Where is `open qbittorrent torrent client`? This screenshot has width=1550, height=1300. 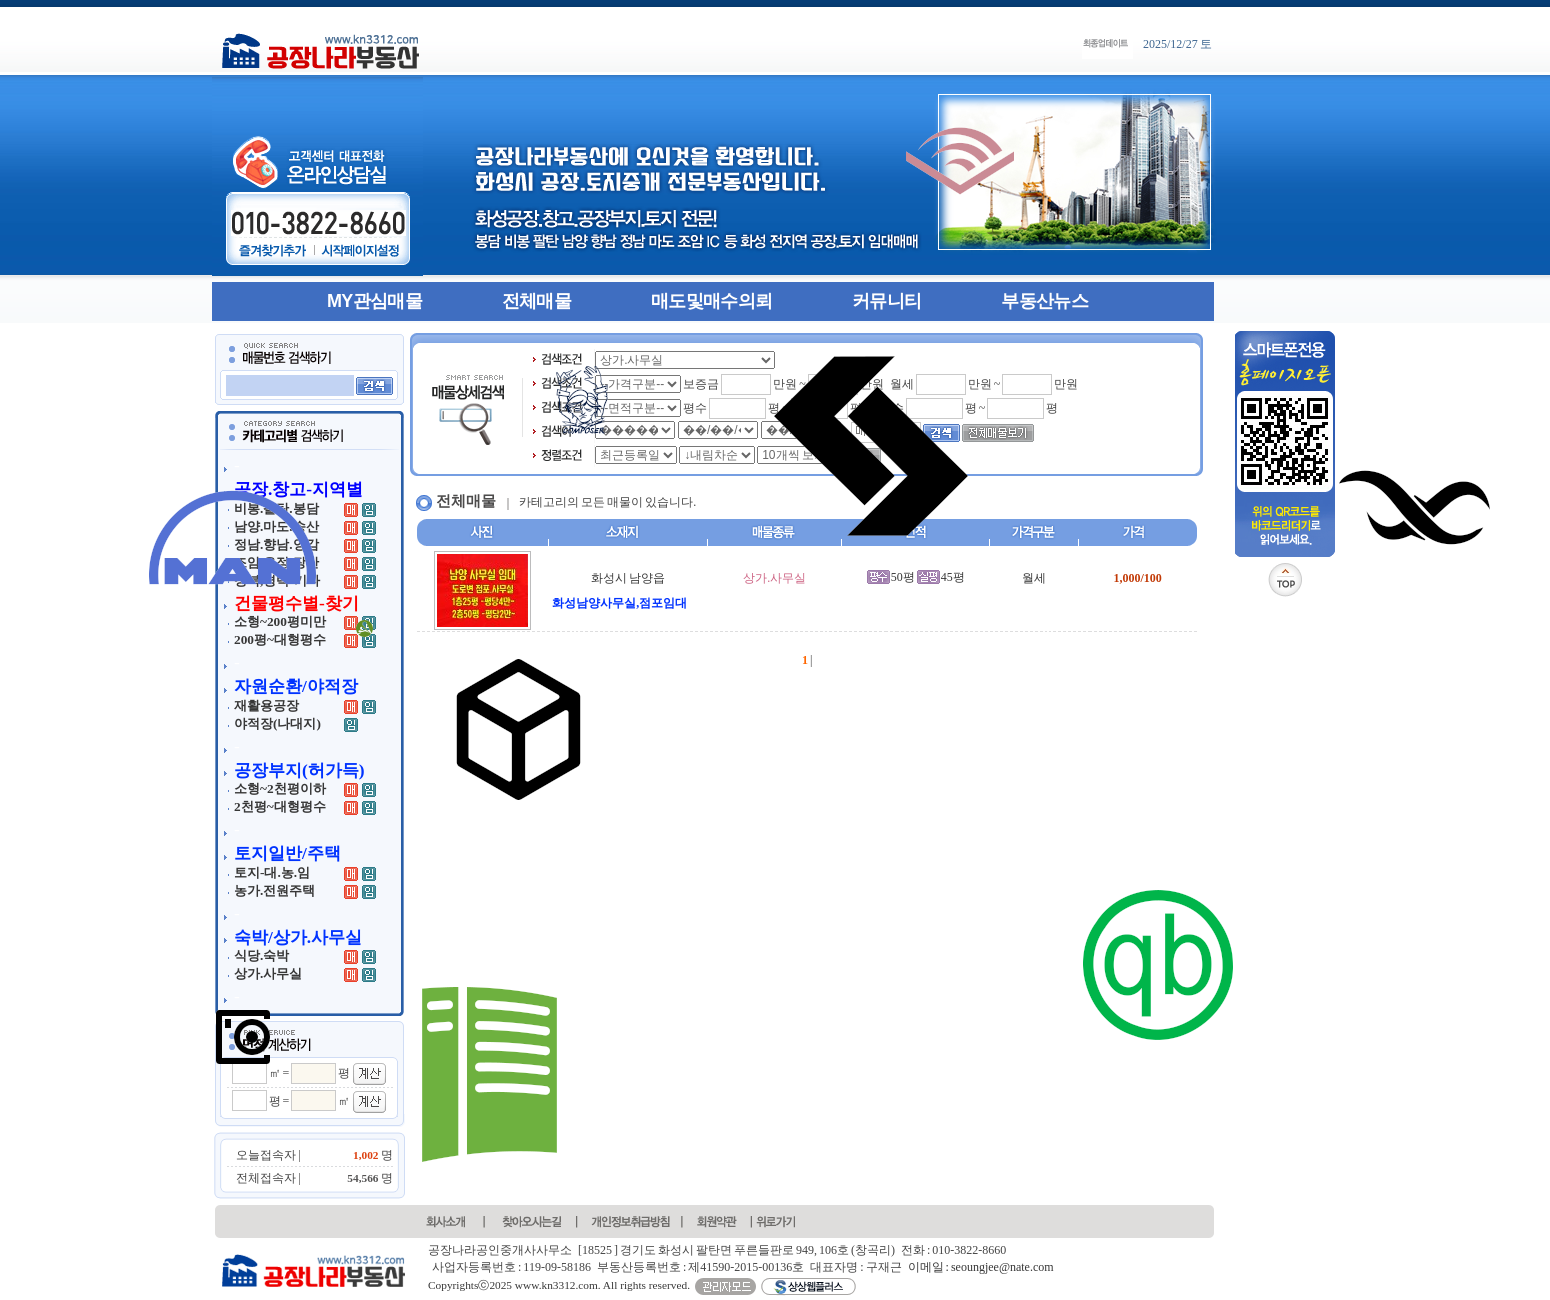
open qbittorrent torrent client is located at coordinates (1158, 965).